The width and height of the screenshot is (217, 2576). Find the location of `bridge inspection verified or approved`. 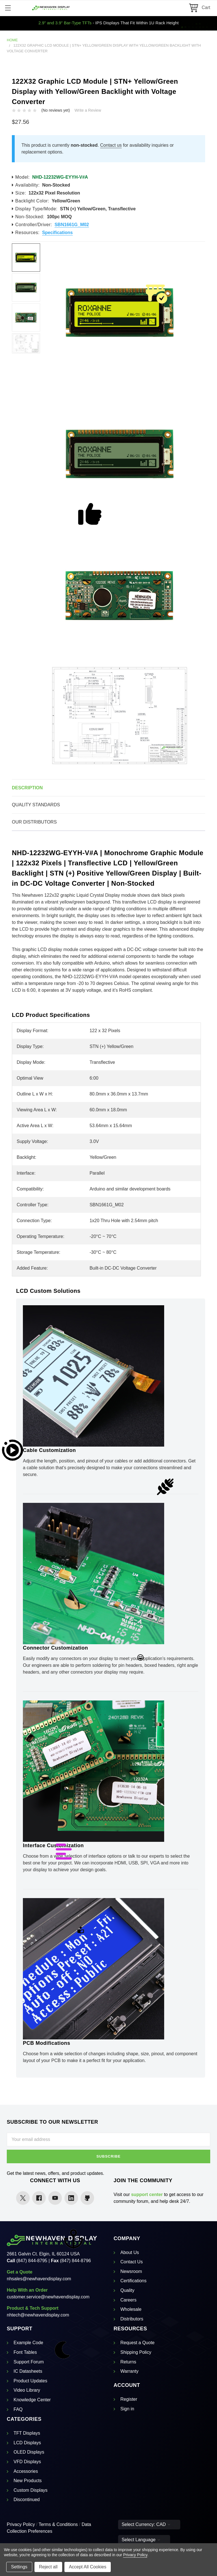

bridge inspection verified or approved is located at coordinates (157, 293).